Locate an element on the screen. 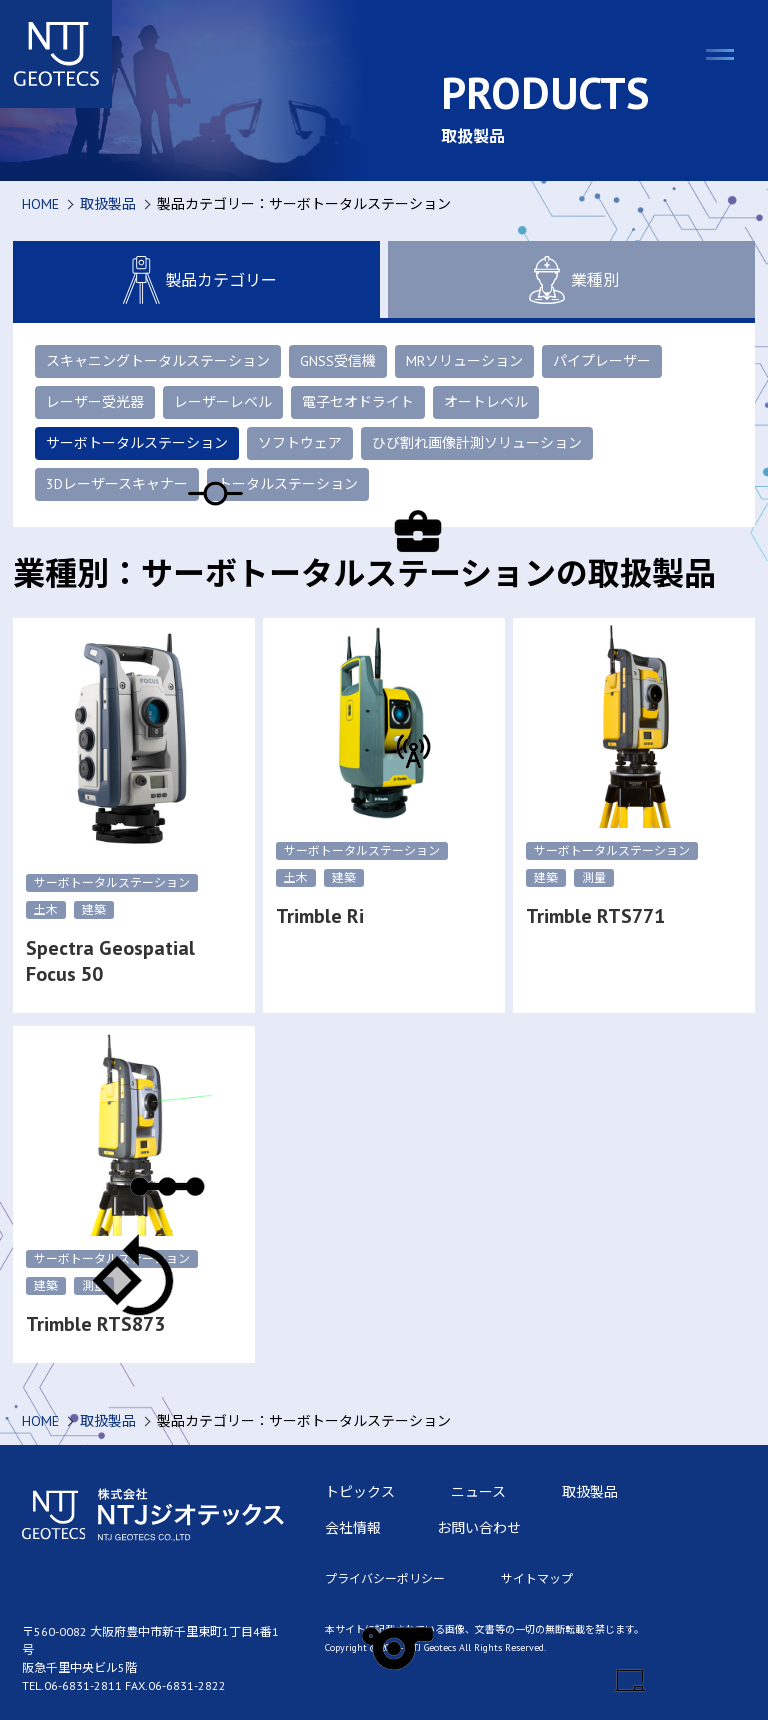 The height and width of the screenshot is (1720, 768). adjust values on a linear scale or slider is located at coordinates (167, 1186).